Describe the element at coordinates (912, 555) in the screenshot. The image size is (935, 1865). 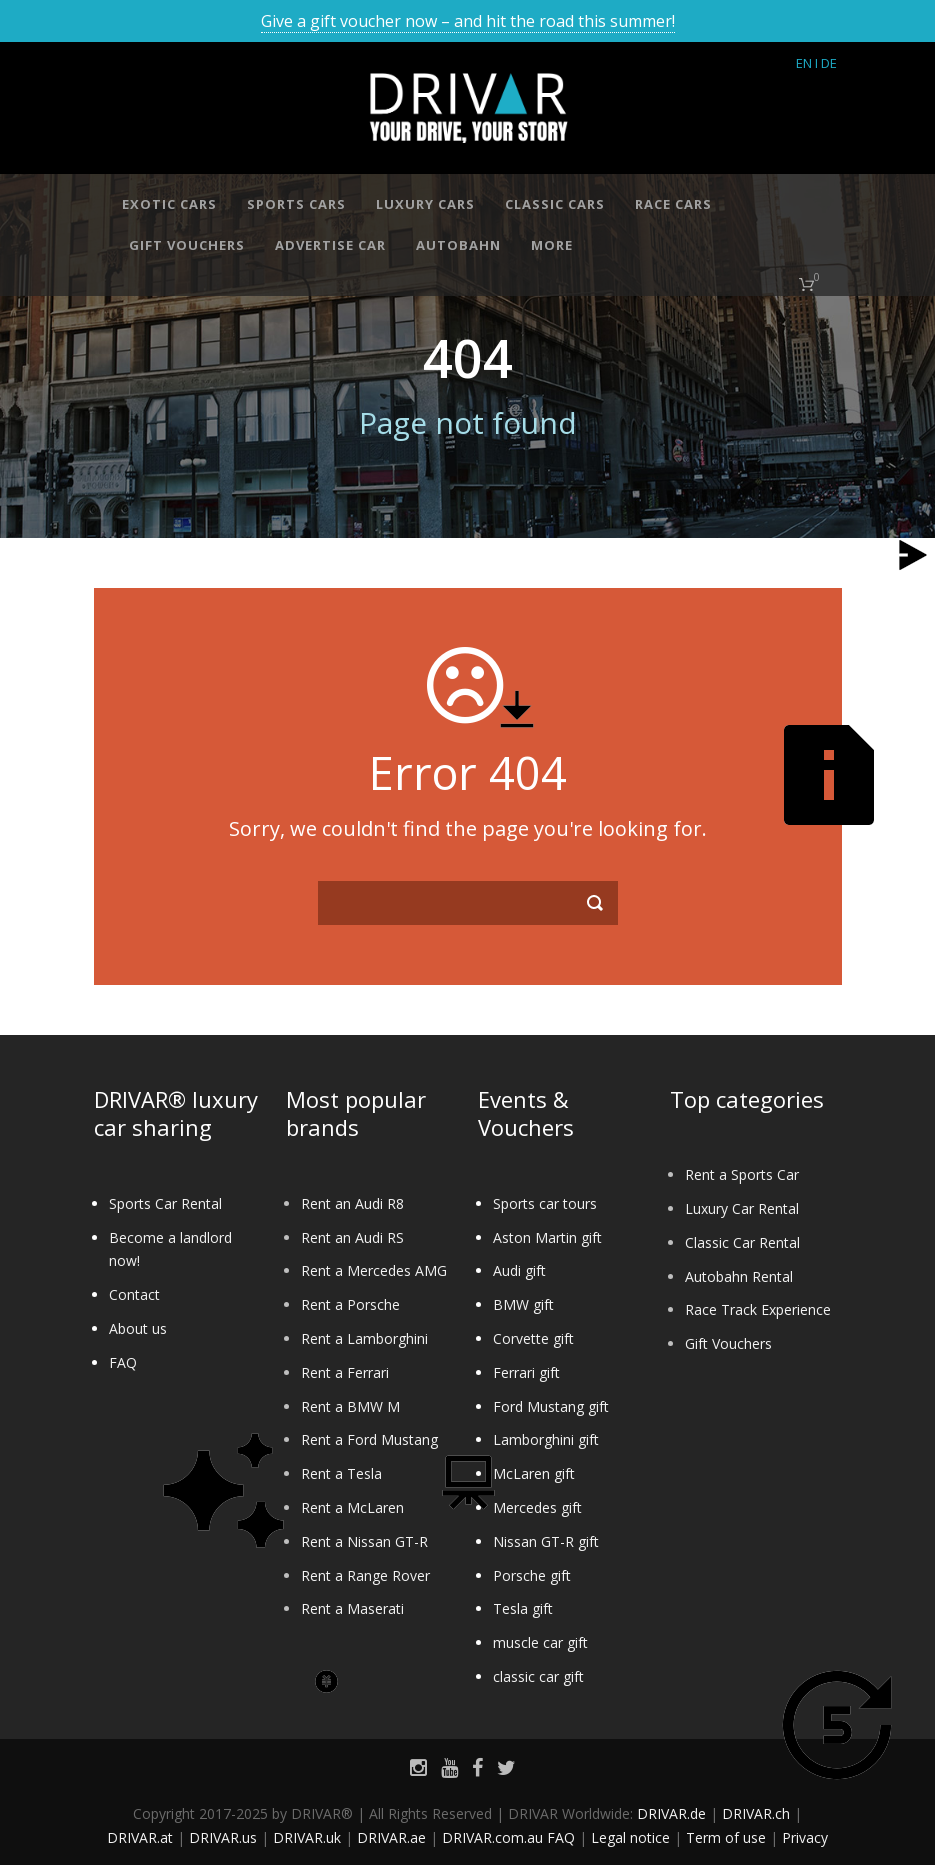
I see `send a message or submit content` at that location.